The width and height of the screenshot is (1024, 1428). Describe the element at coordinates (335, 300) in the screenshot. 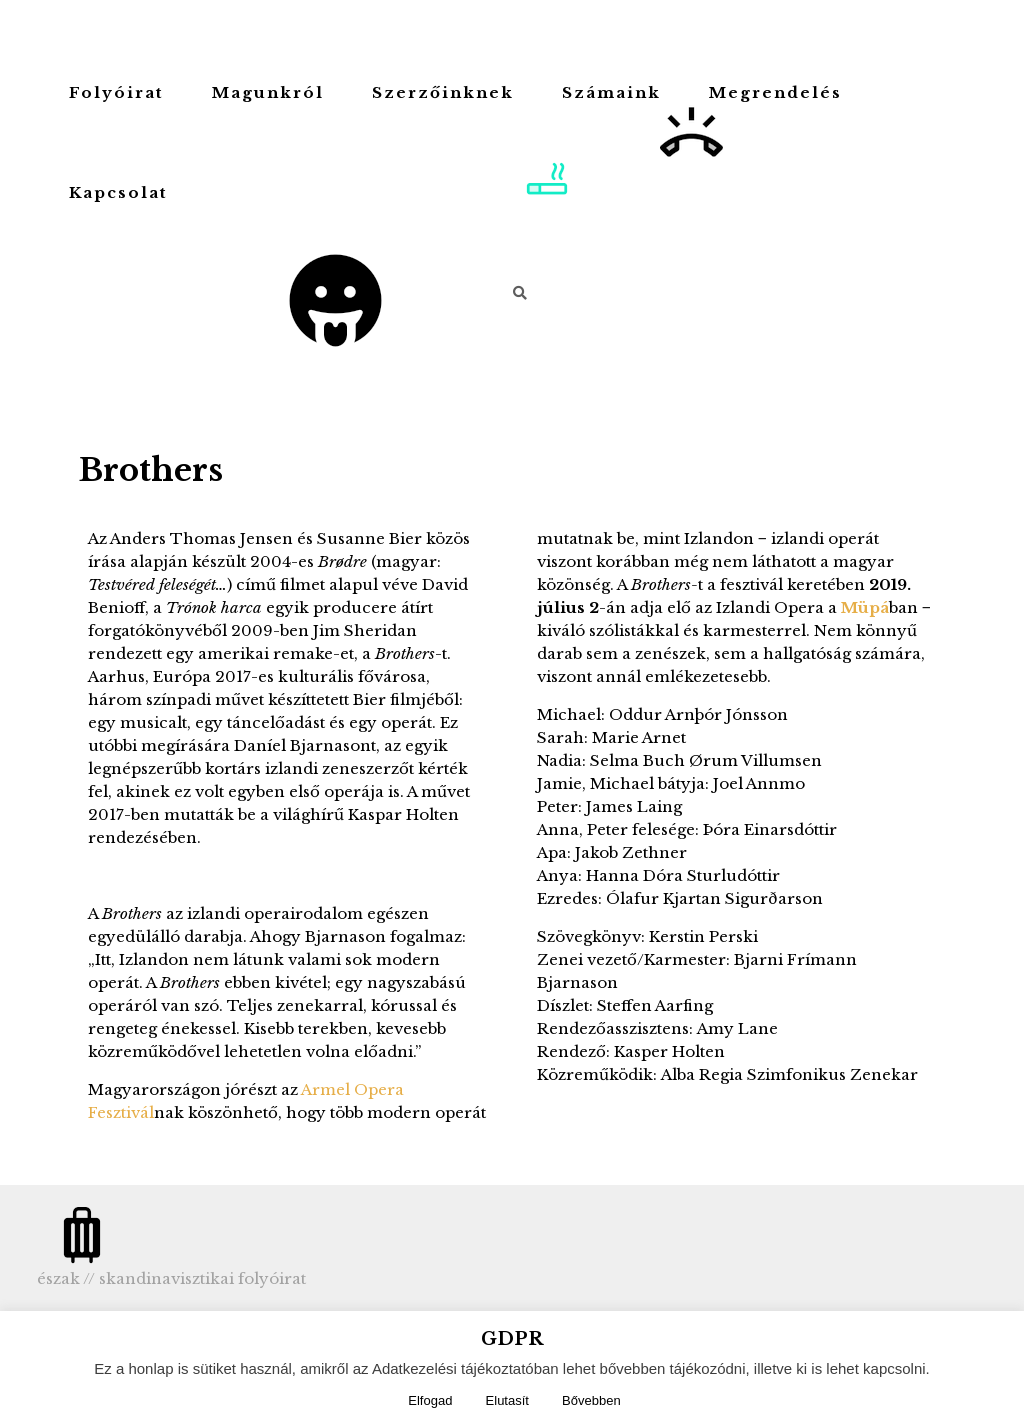

I see `react with a playful or silly emoji` at that location.